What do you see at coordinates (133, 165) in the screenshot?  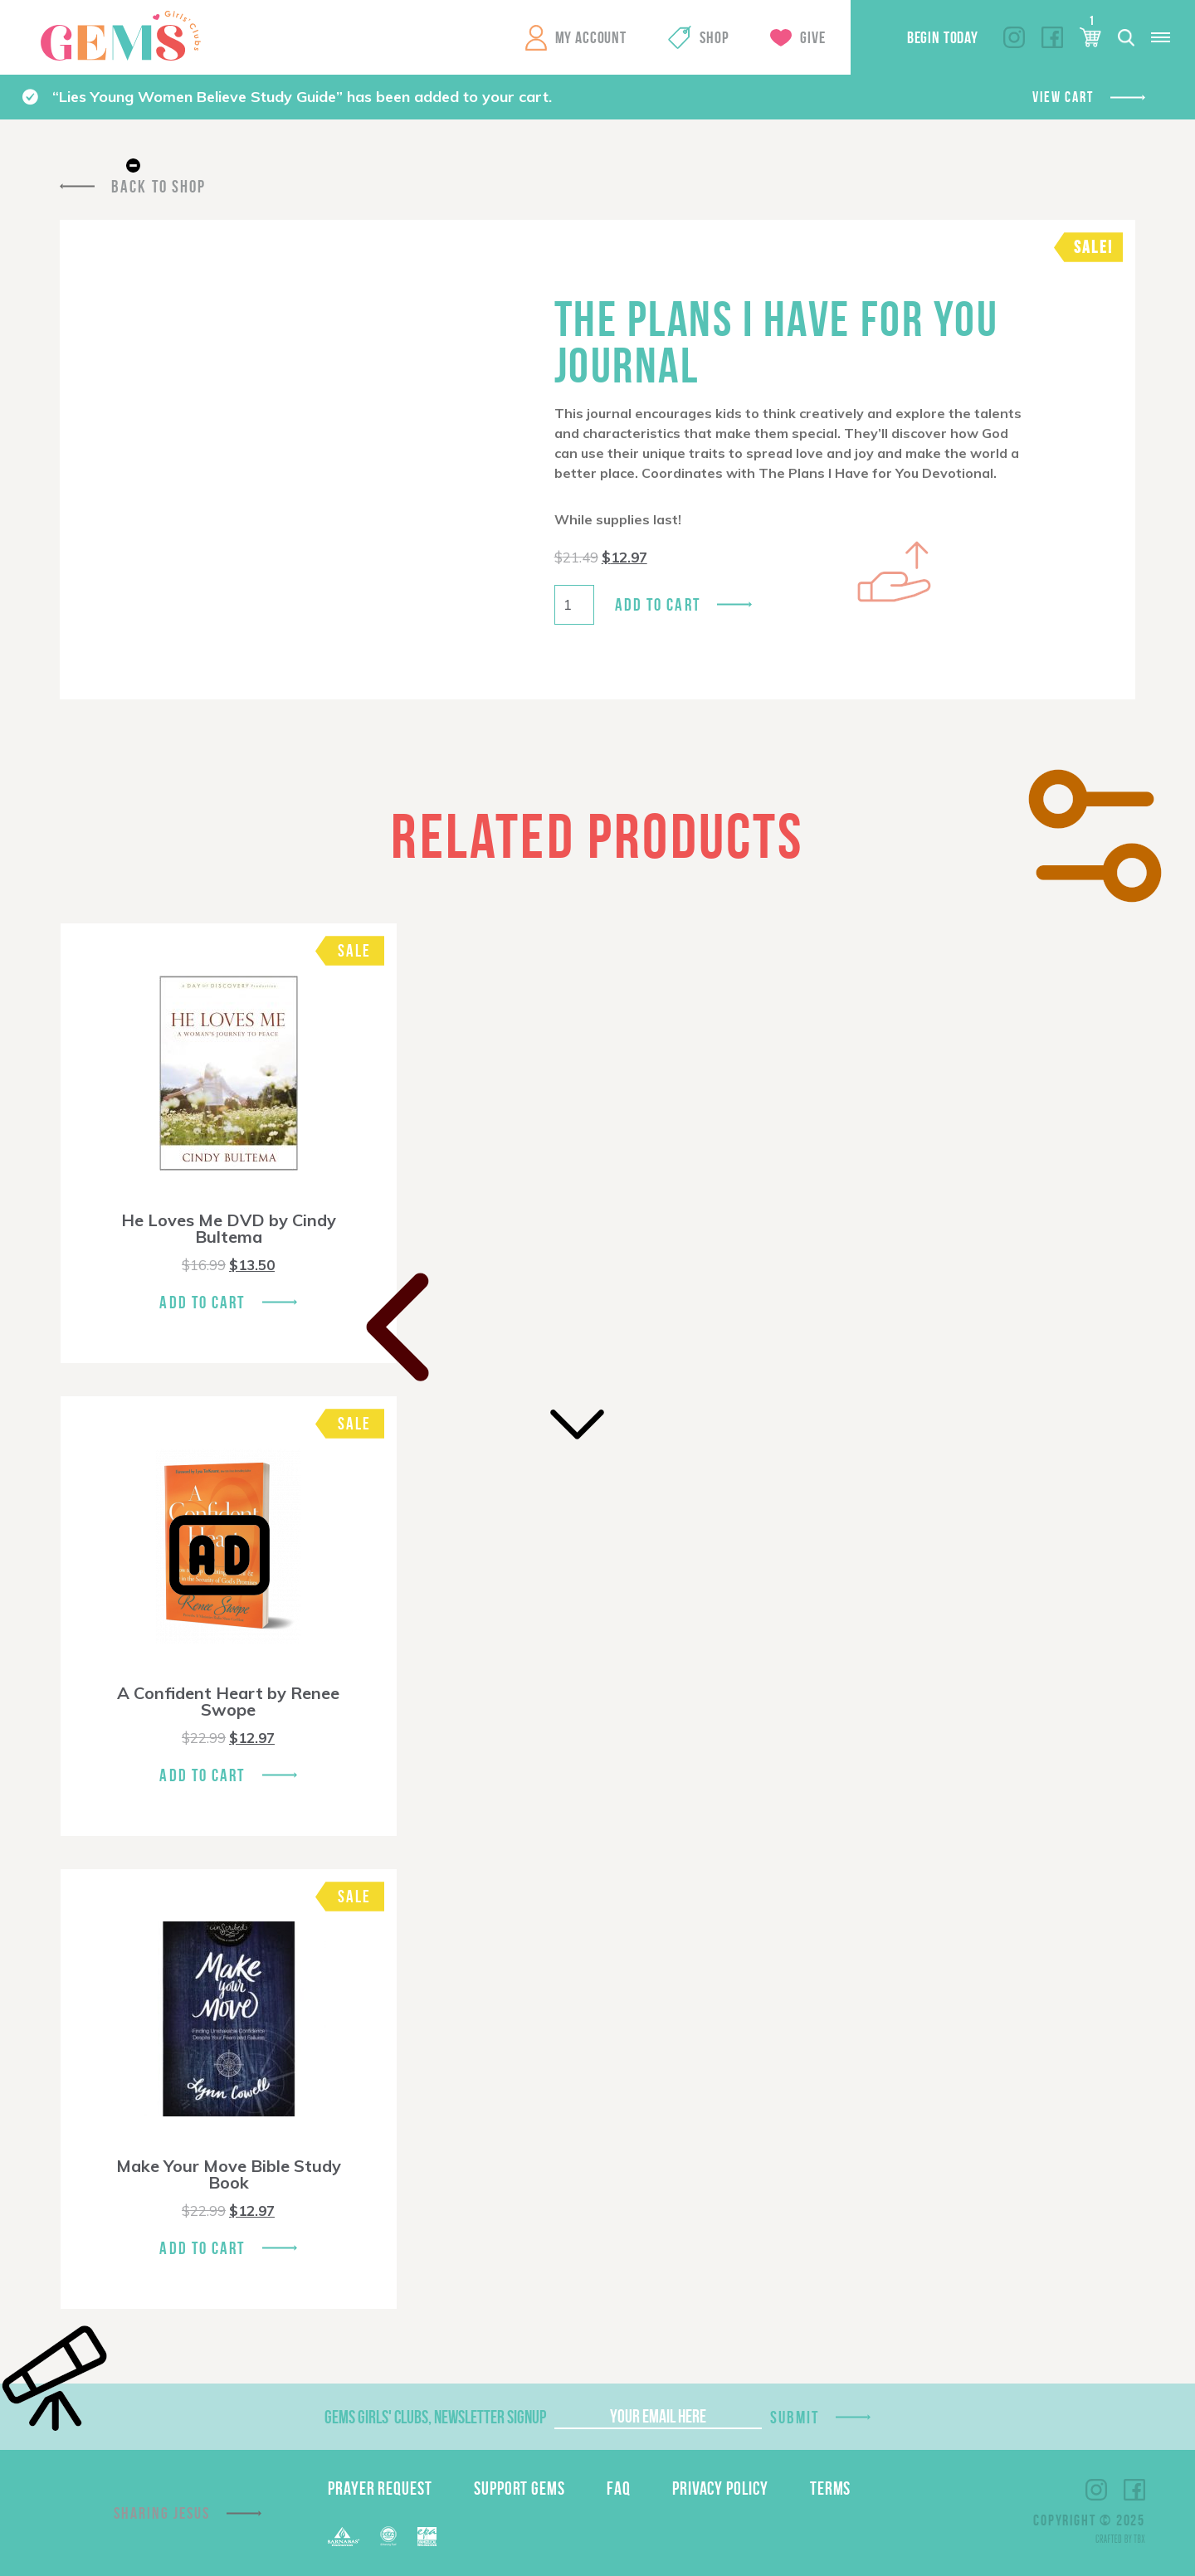 I see `access denied or blocked action` at bounding box center [133, 165].